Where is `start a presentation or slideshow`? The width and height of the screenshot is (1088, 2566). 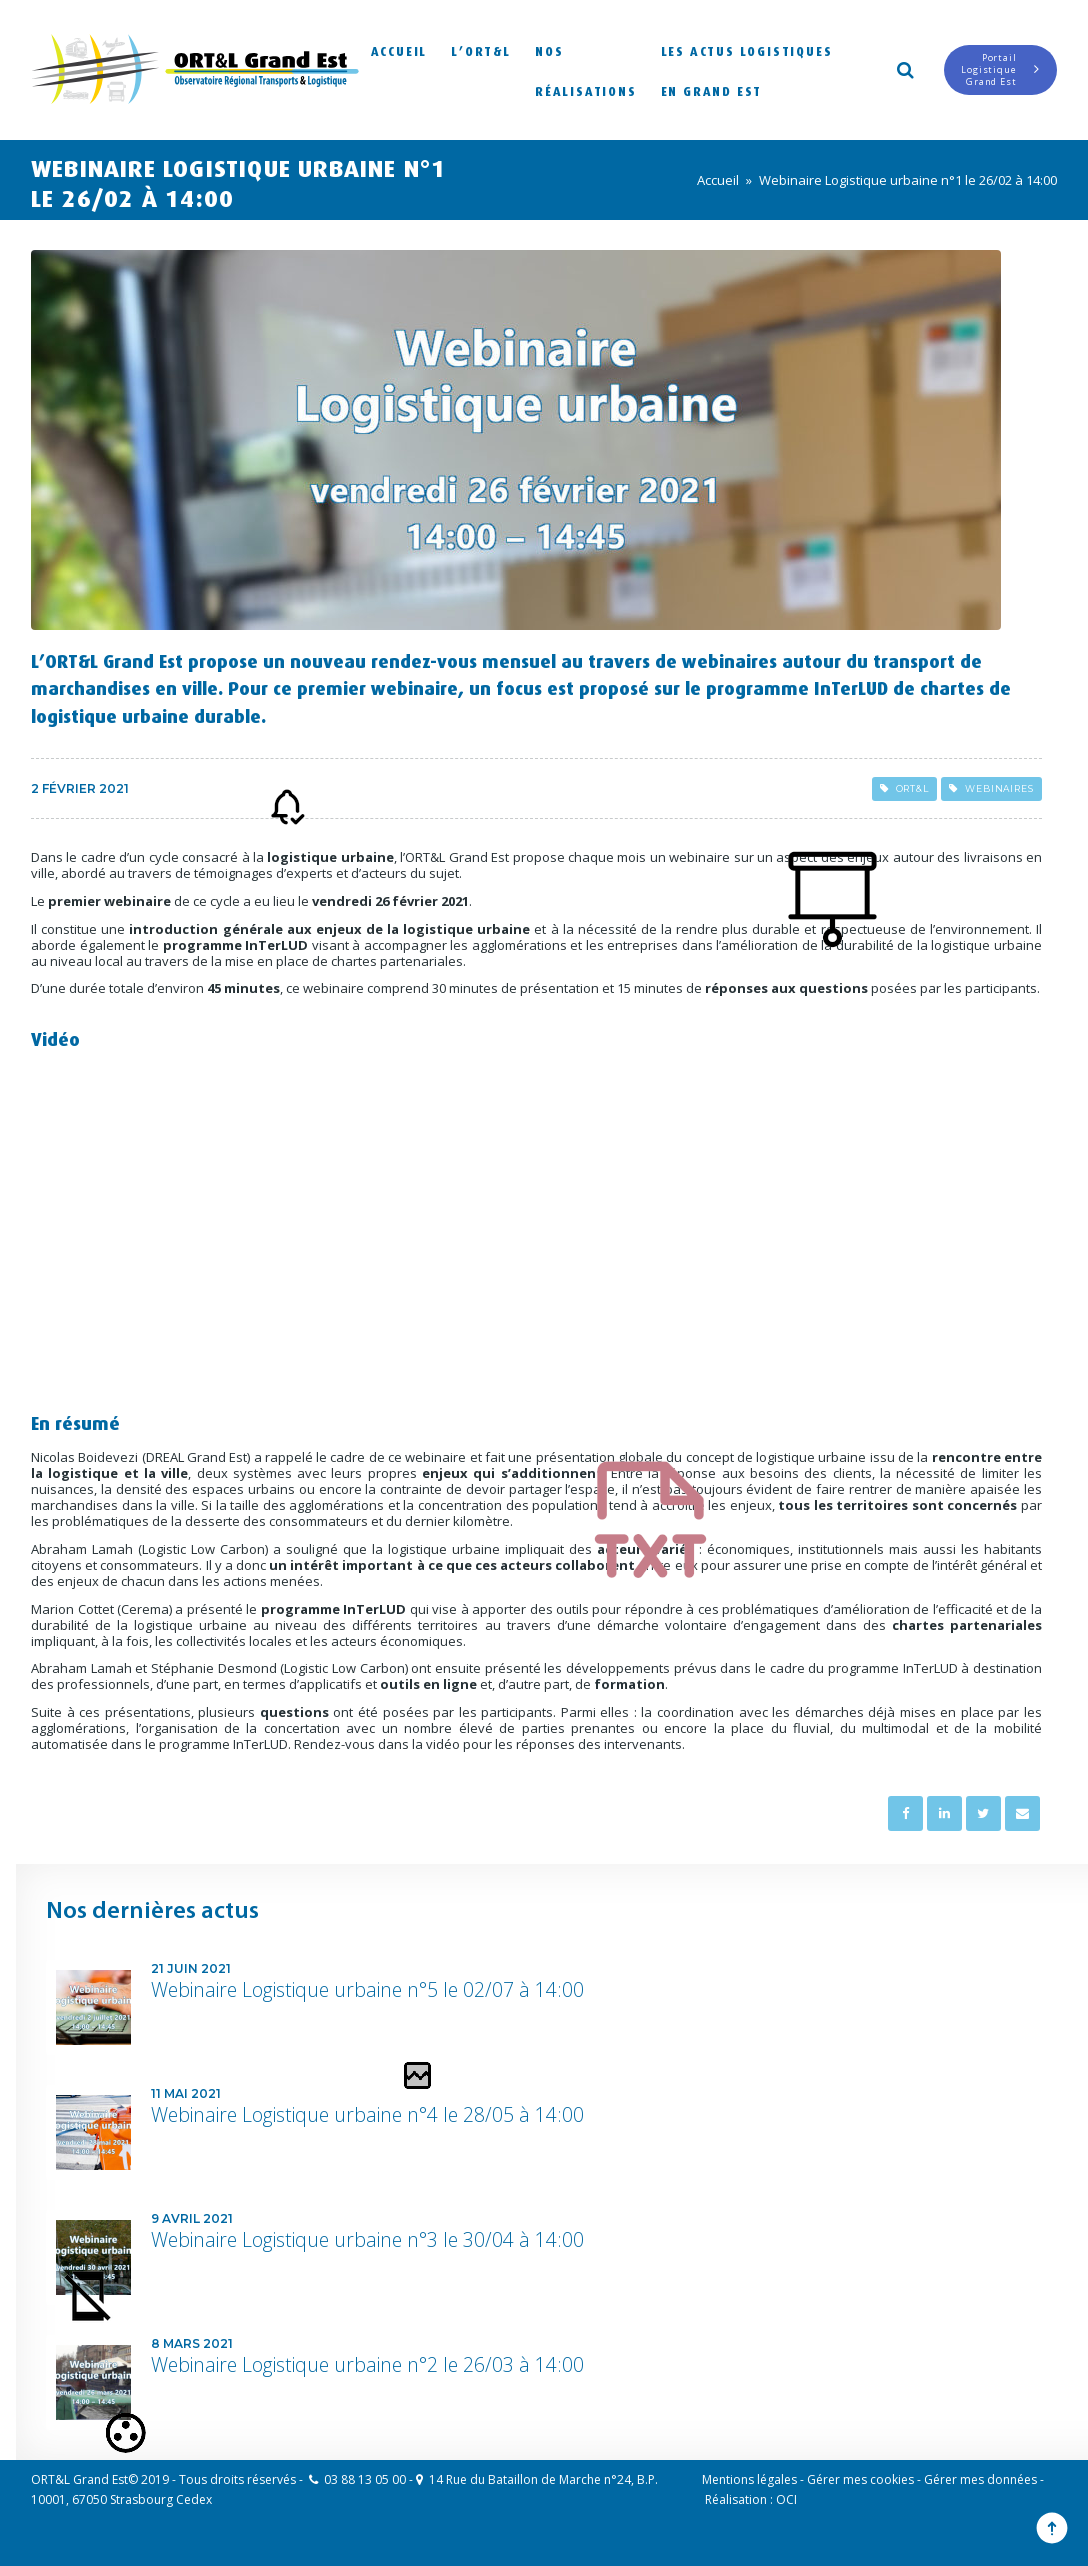 start a presentation or slideshow is located at coordinates (832, 892).